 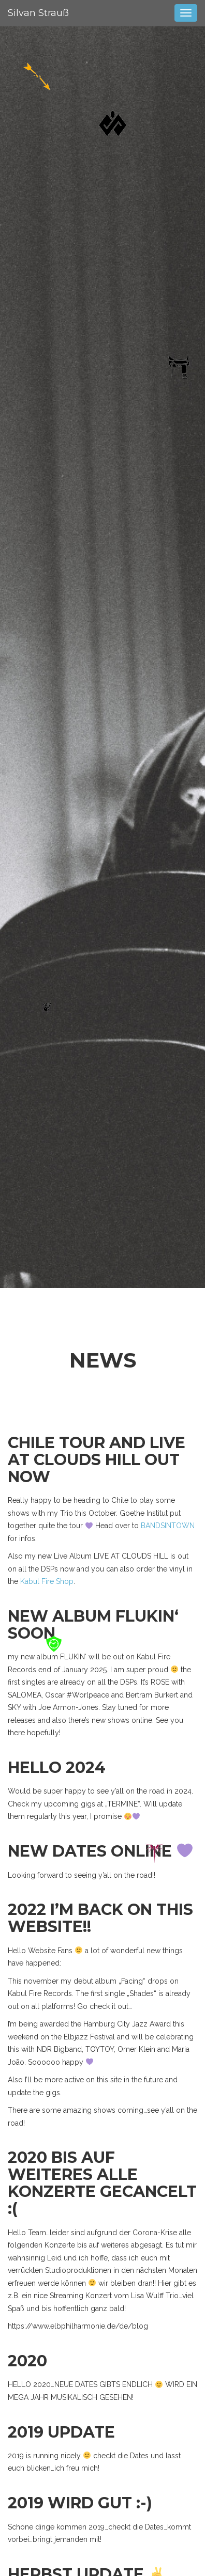 What do you see at coordinates (47, 1007) in the screenshot?
I see `koala character or mascot icon` at bounding box center [47, 1007].